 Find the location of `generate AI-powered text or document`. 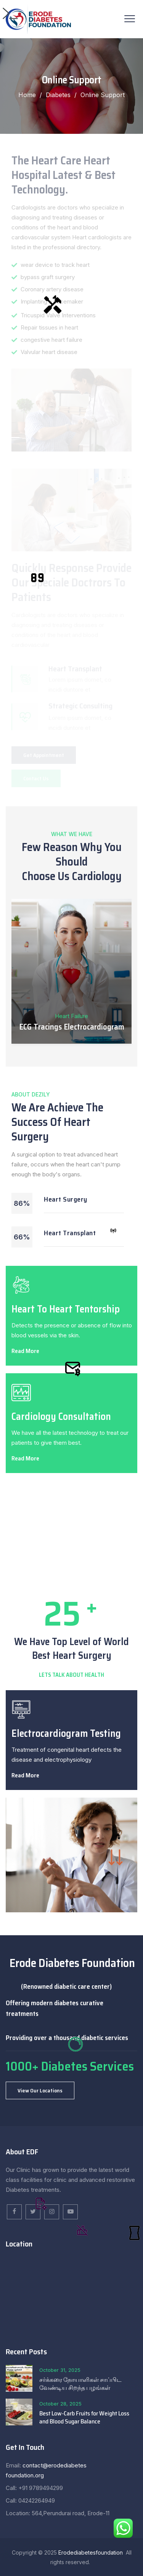

generate AI-powered text or document is located at coordinates (40, 2203).